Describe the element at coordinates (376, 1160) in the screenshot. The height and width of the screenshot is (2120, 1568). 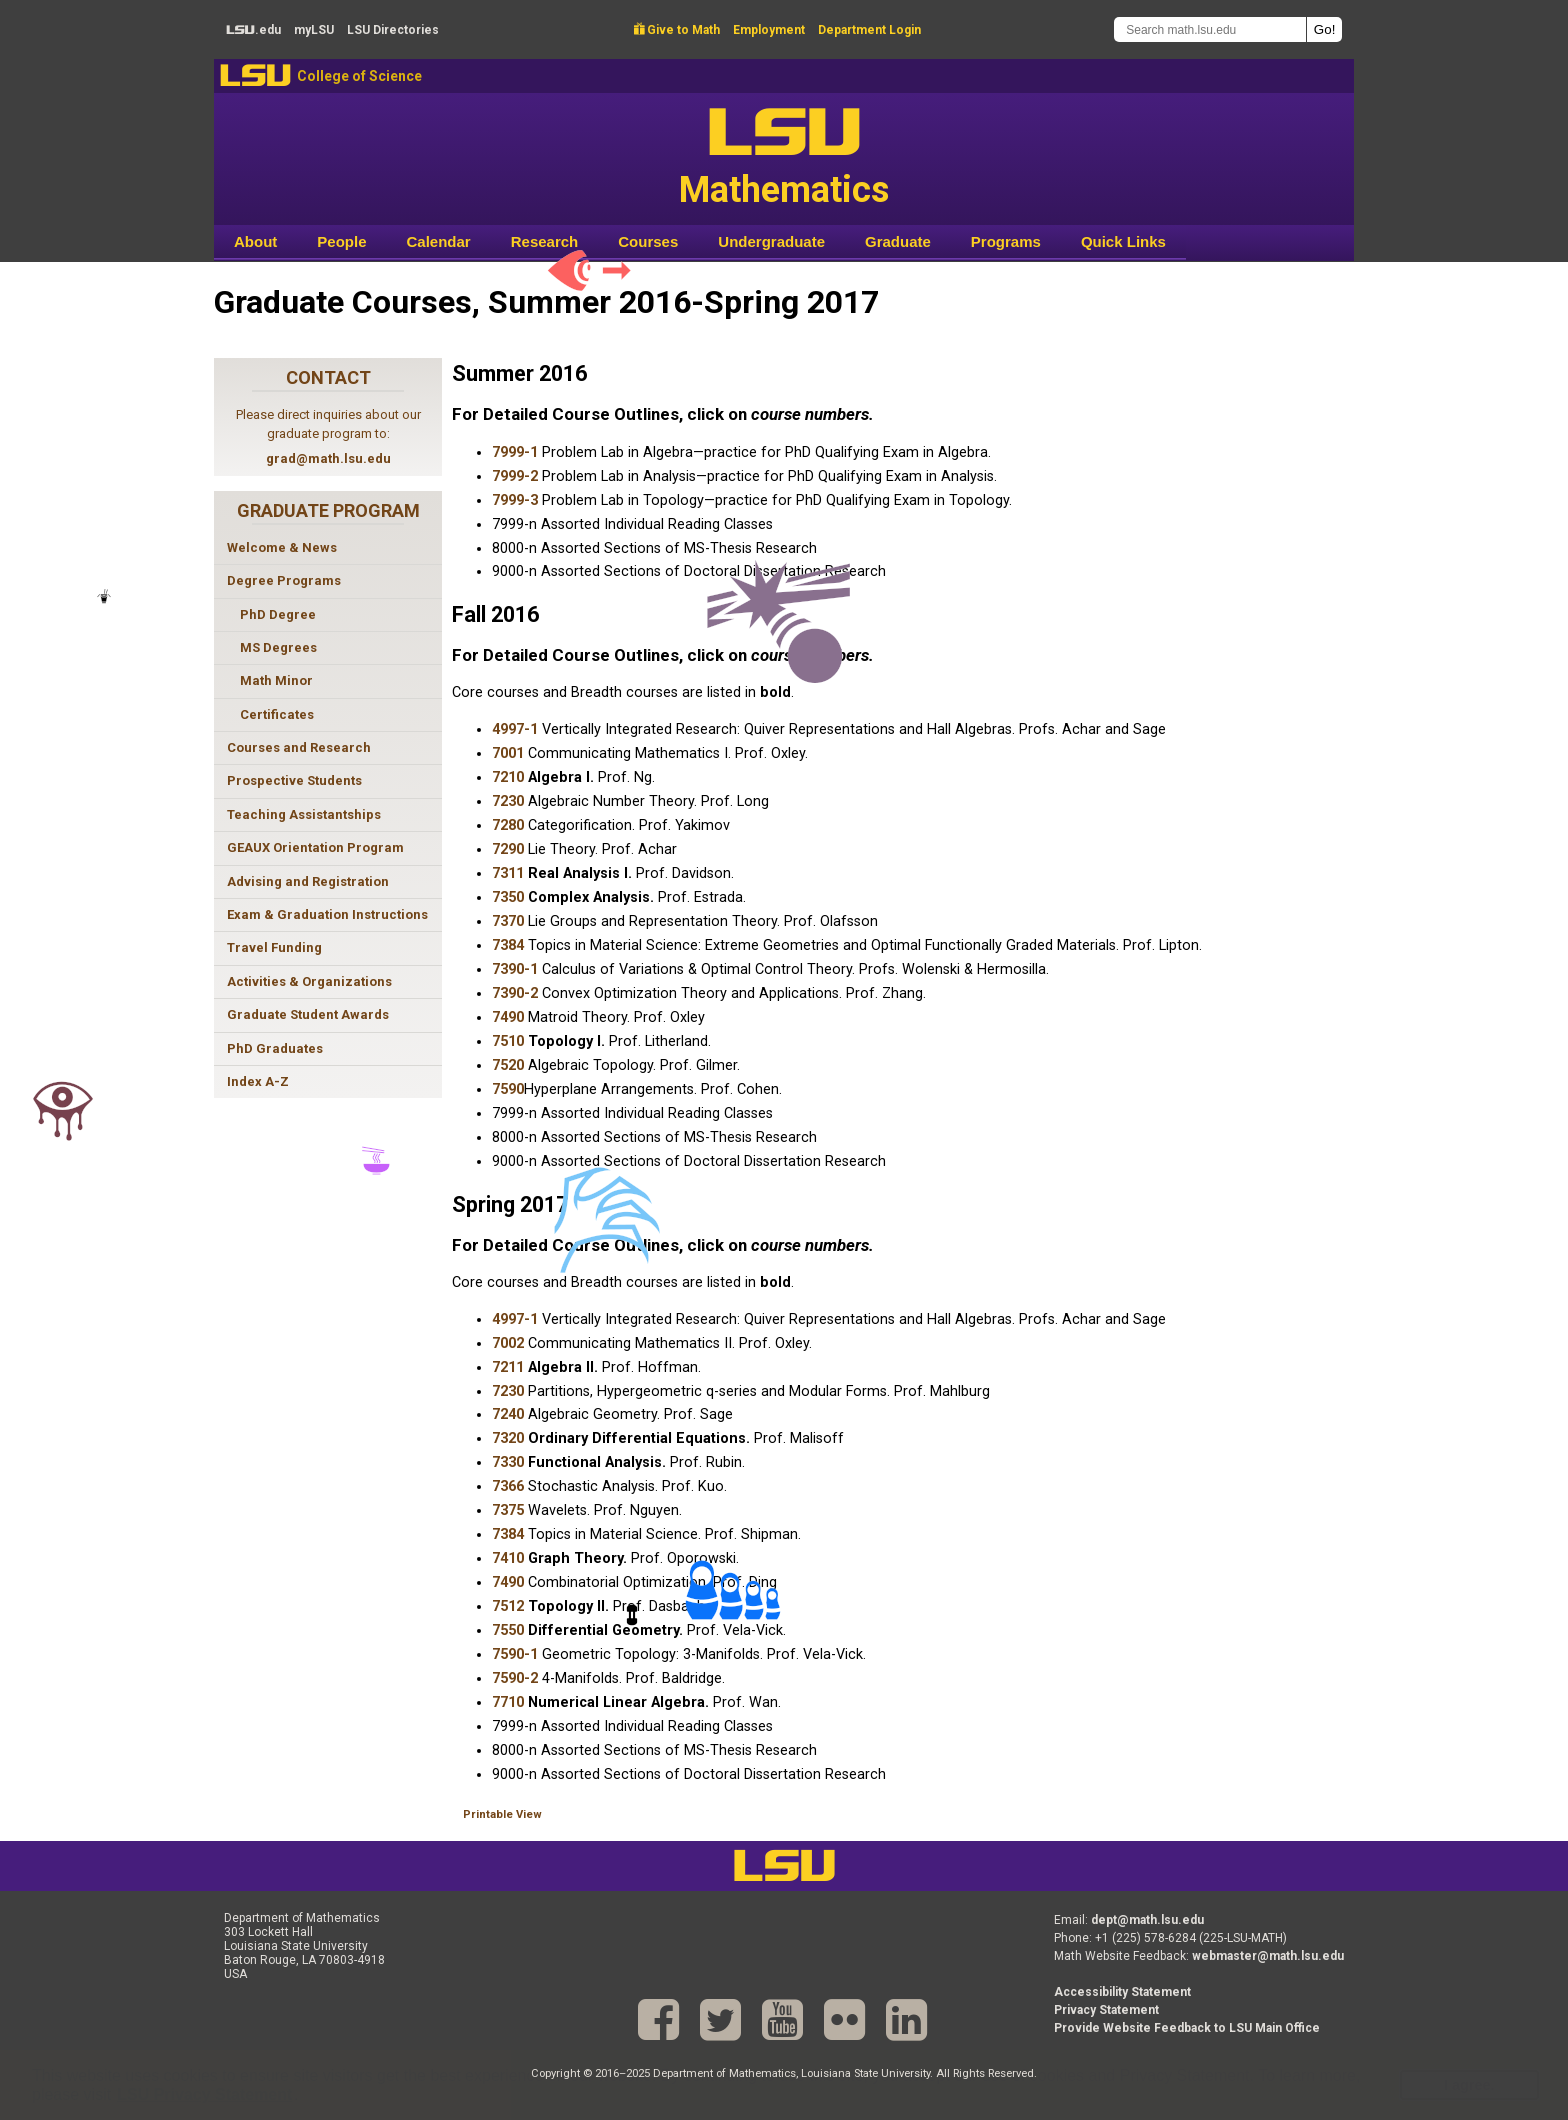
I see `browse asian cuisine or noodle dishes` at that location.